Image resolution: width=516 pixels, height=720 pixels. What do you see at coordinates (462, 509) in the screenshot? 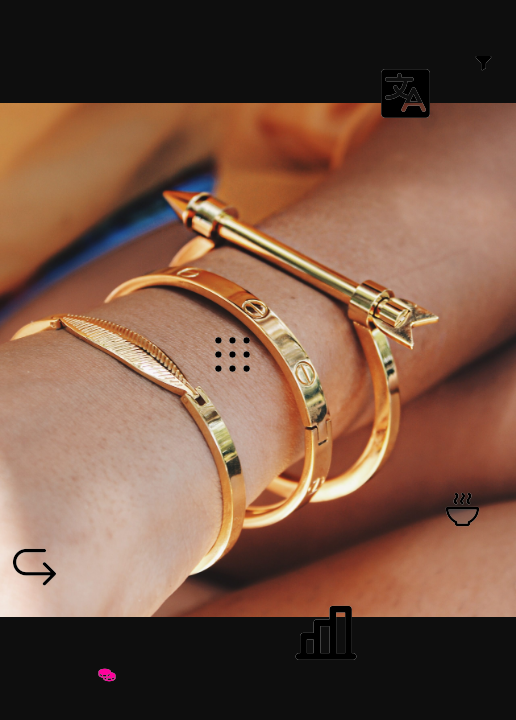
I see `indicates hot food or meal options` at bounding box center [462, 509].